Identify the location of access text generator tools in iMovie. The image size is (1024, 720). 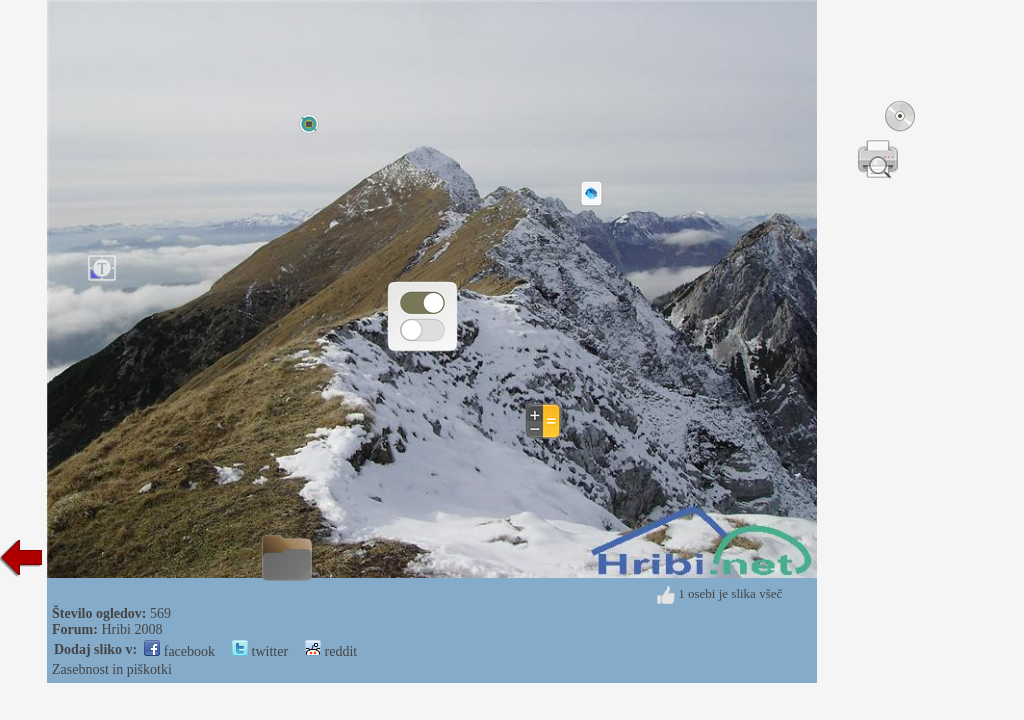
(102, 268).